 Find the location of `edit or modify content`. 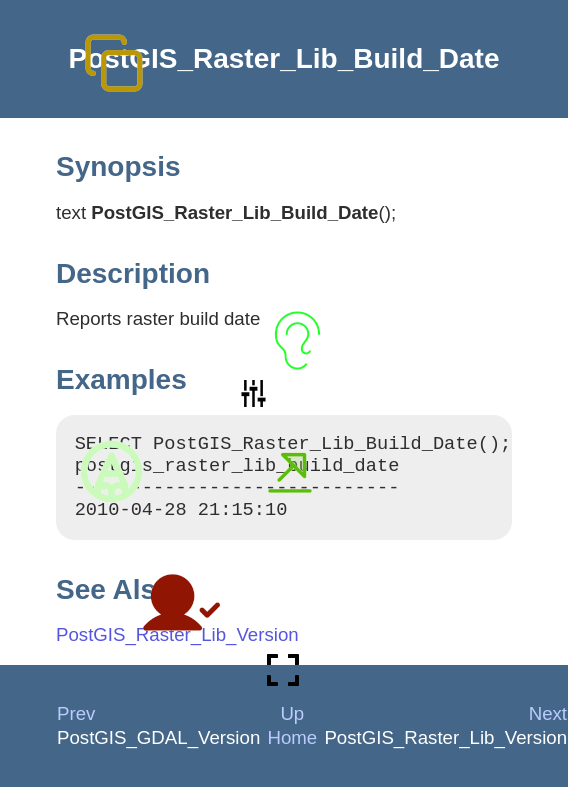

edit or modify content is located at coordinates (111, 471).